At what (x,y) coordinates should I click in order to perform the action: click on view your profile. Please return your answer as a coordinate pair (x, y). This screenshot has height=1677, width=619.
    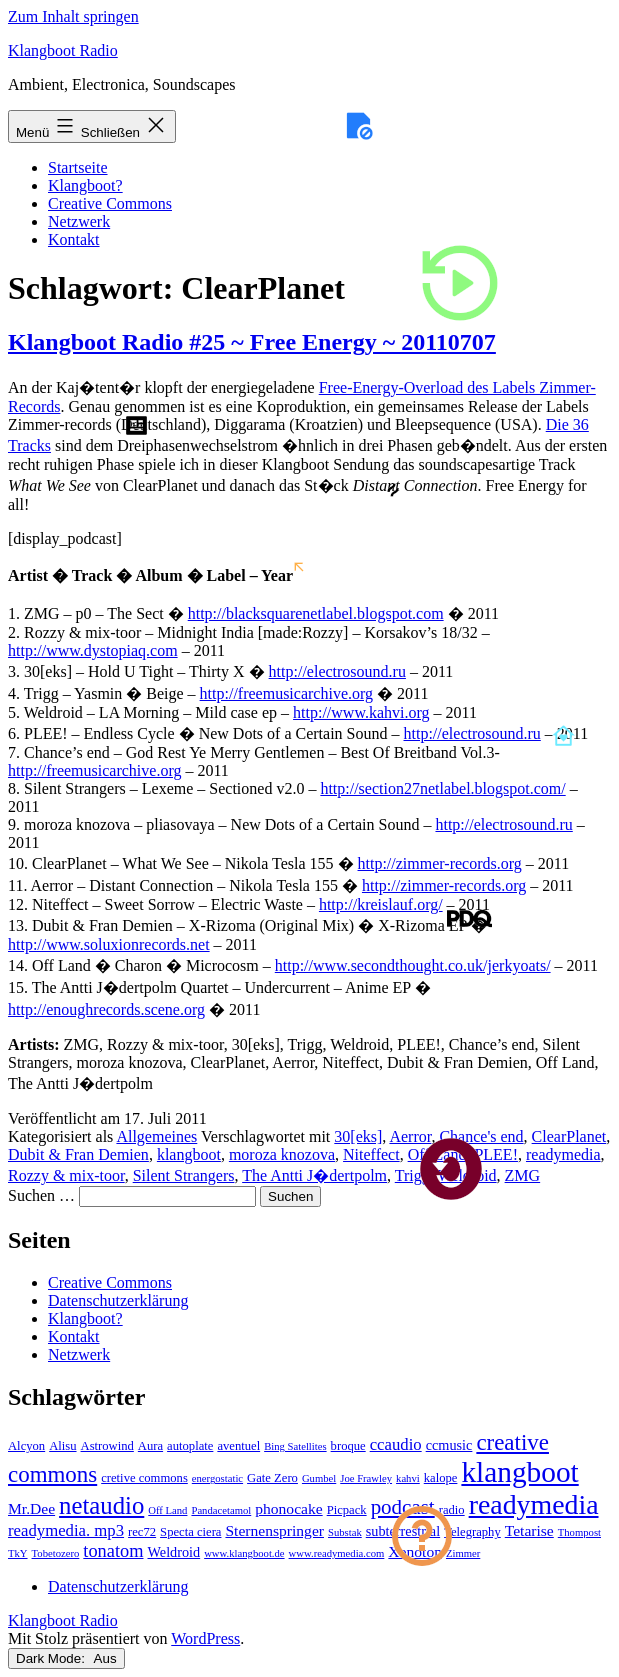
    Looking at the image, I should click on (136, 425).